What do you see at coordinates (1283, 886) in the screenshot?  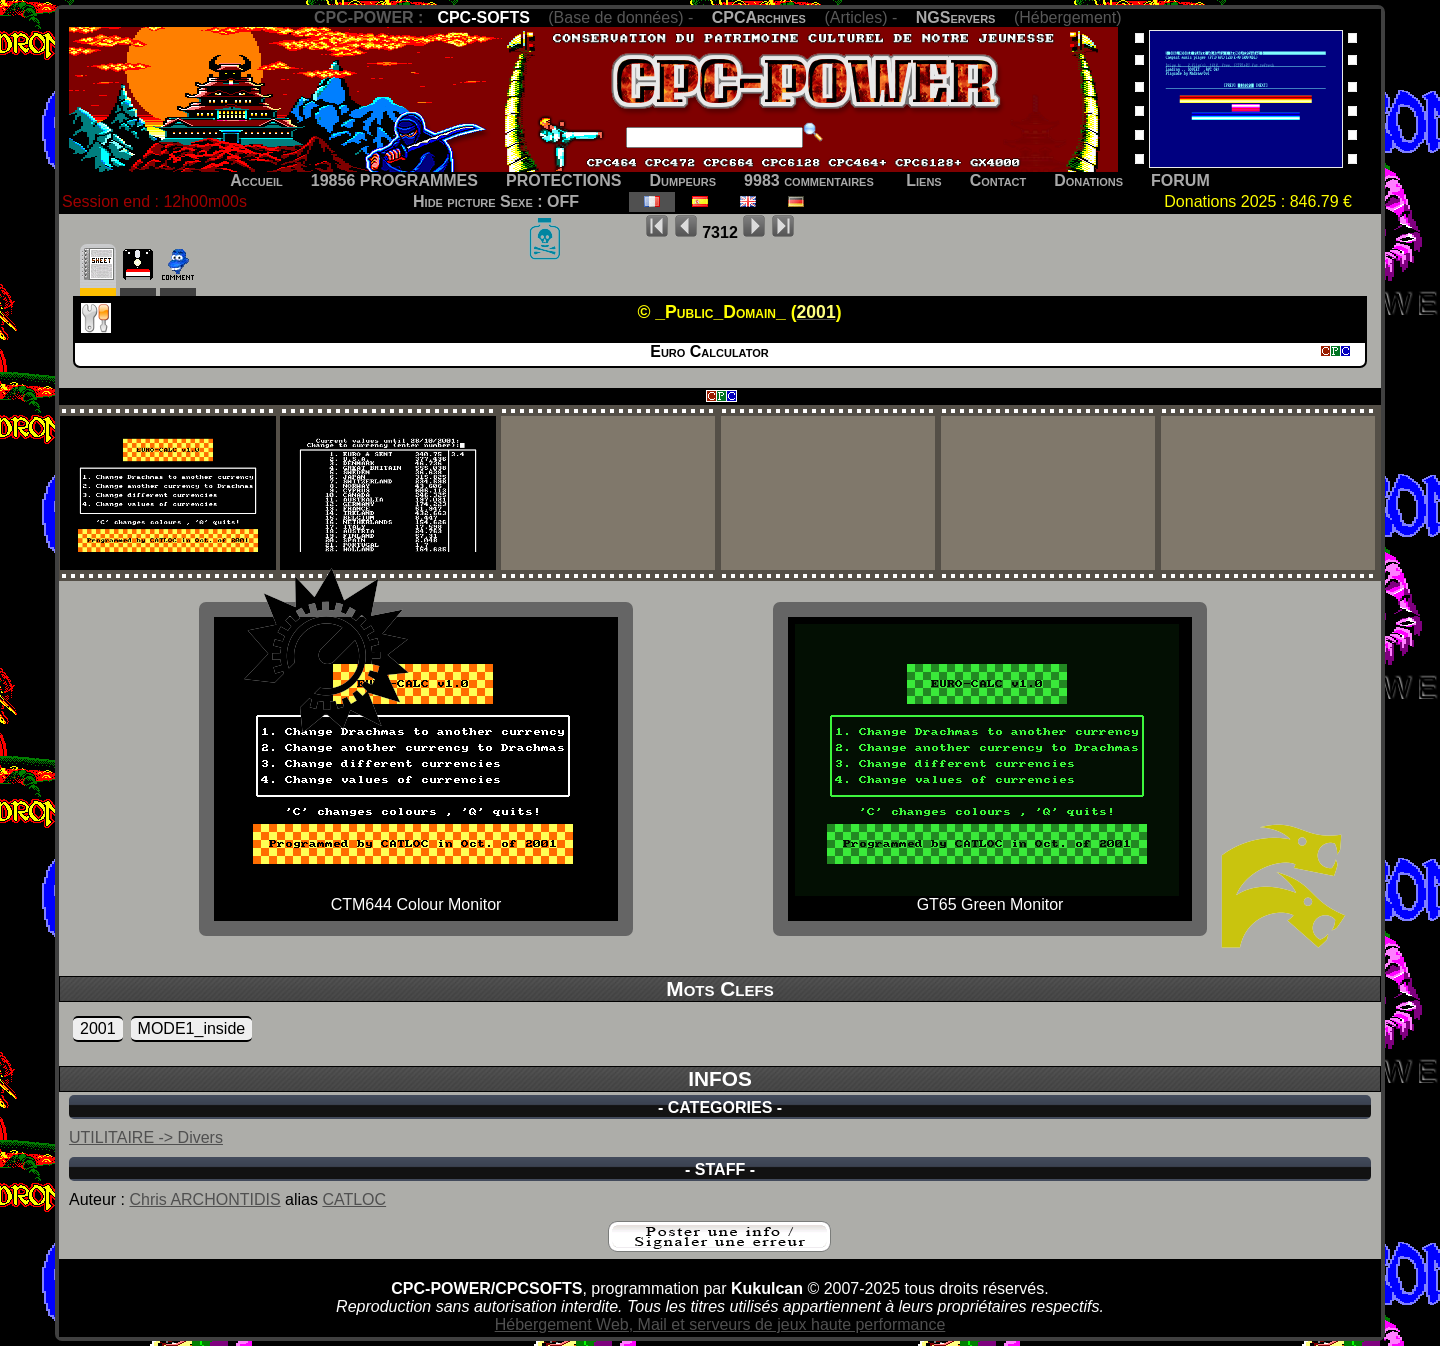 I see `select the double dragon character or team` at bounding box center [1283, 886].